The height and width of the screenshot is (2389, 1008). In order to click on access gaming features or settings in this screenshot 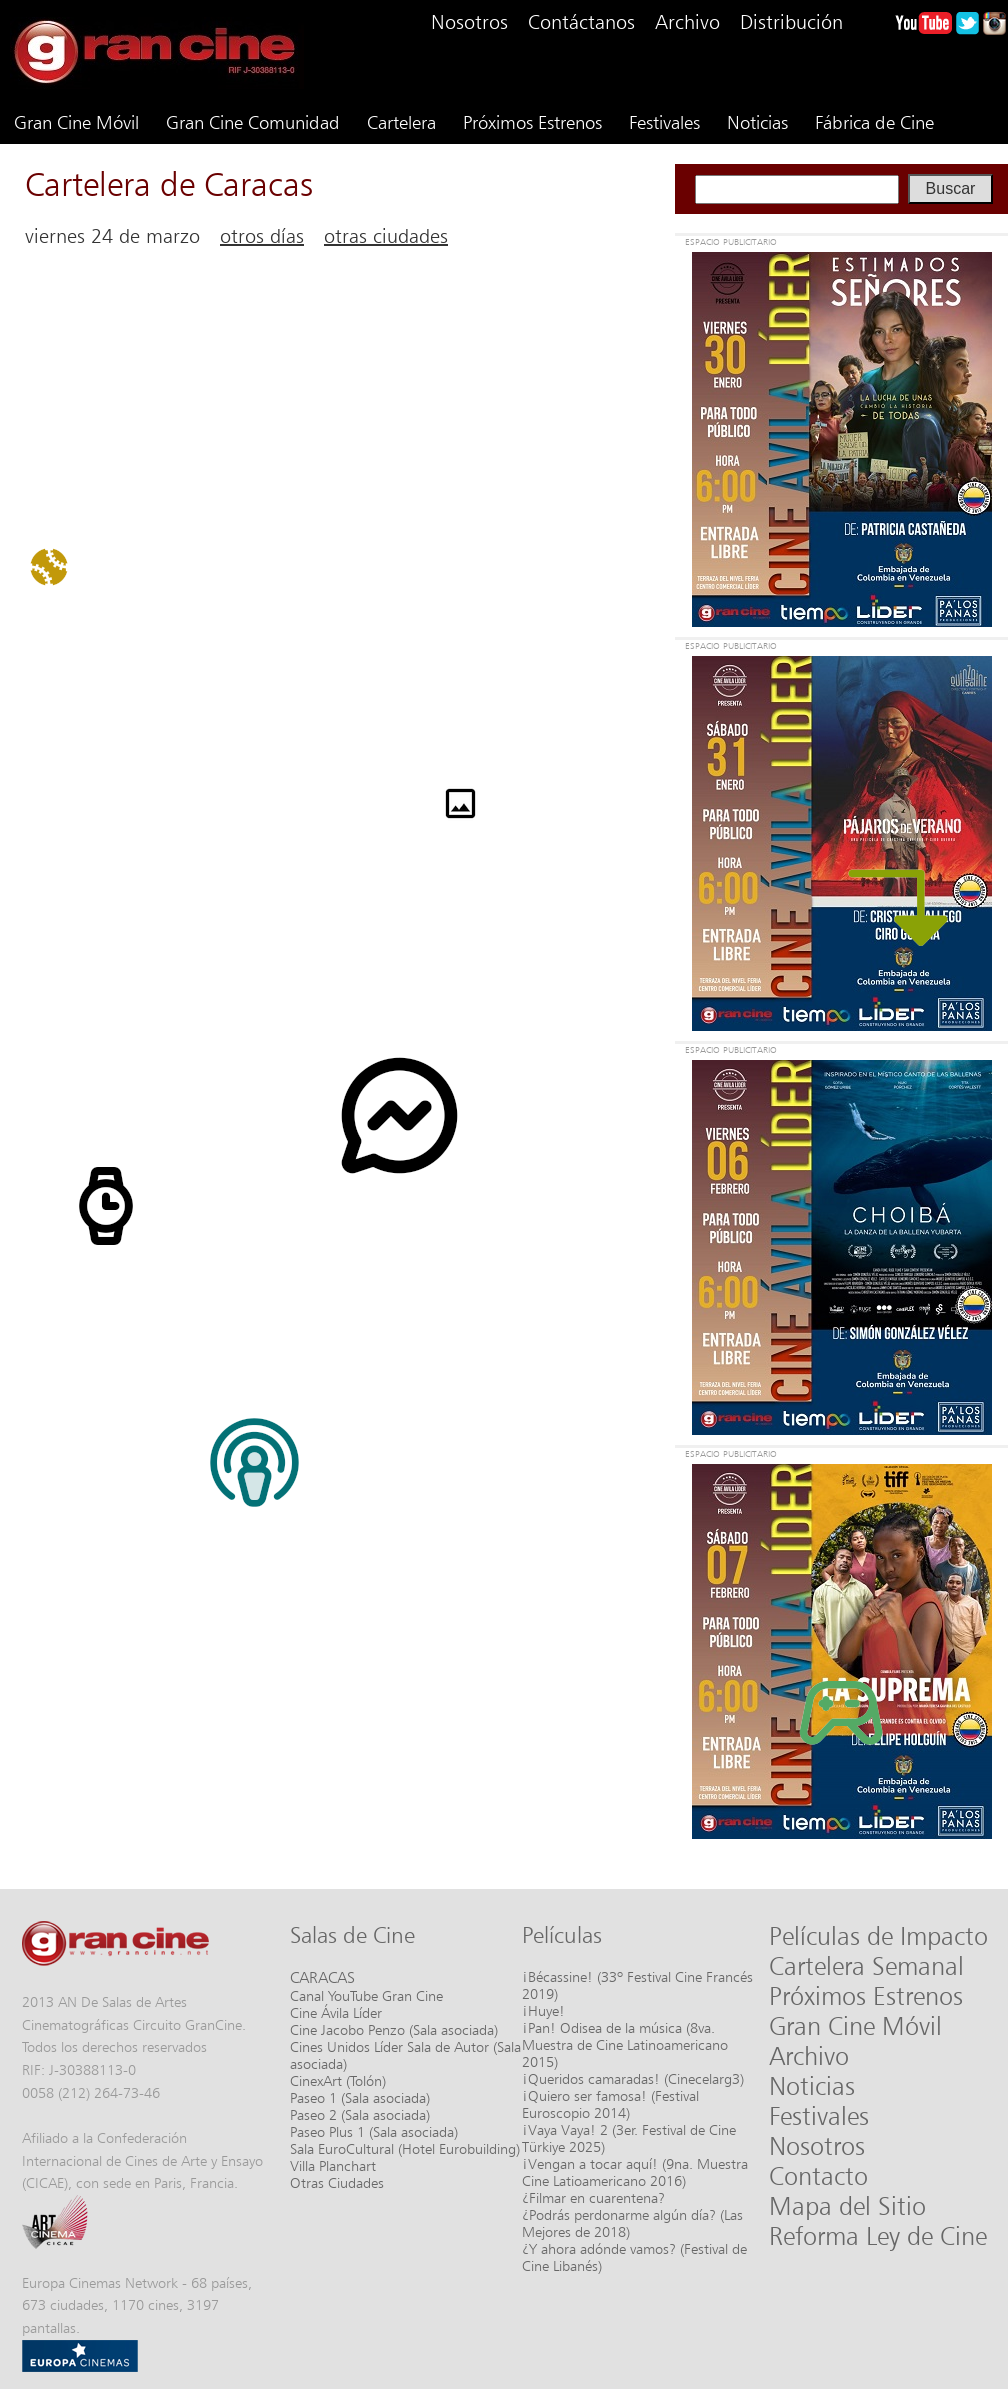, I will do `click(841, 1711)`.